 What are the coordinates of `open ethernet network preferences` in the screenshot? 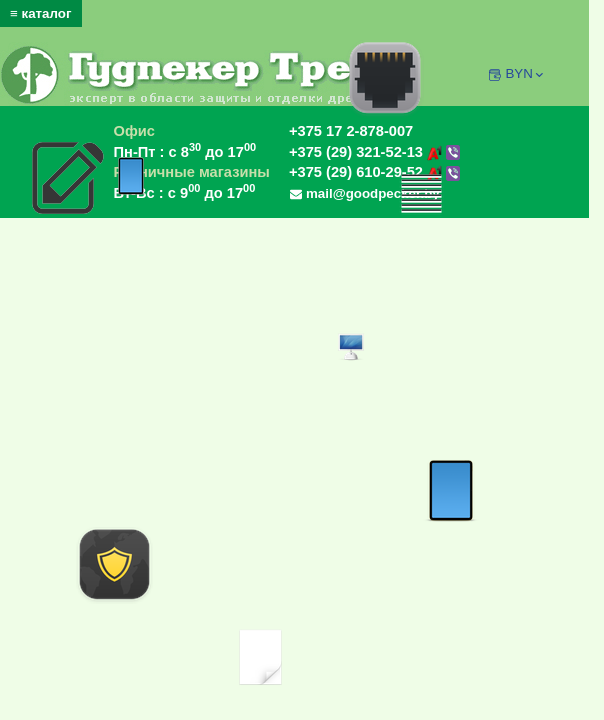 It's located at (385, 79).